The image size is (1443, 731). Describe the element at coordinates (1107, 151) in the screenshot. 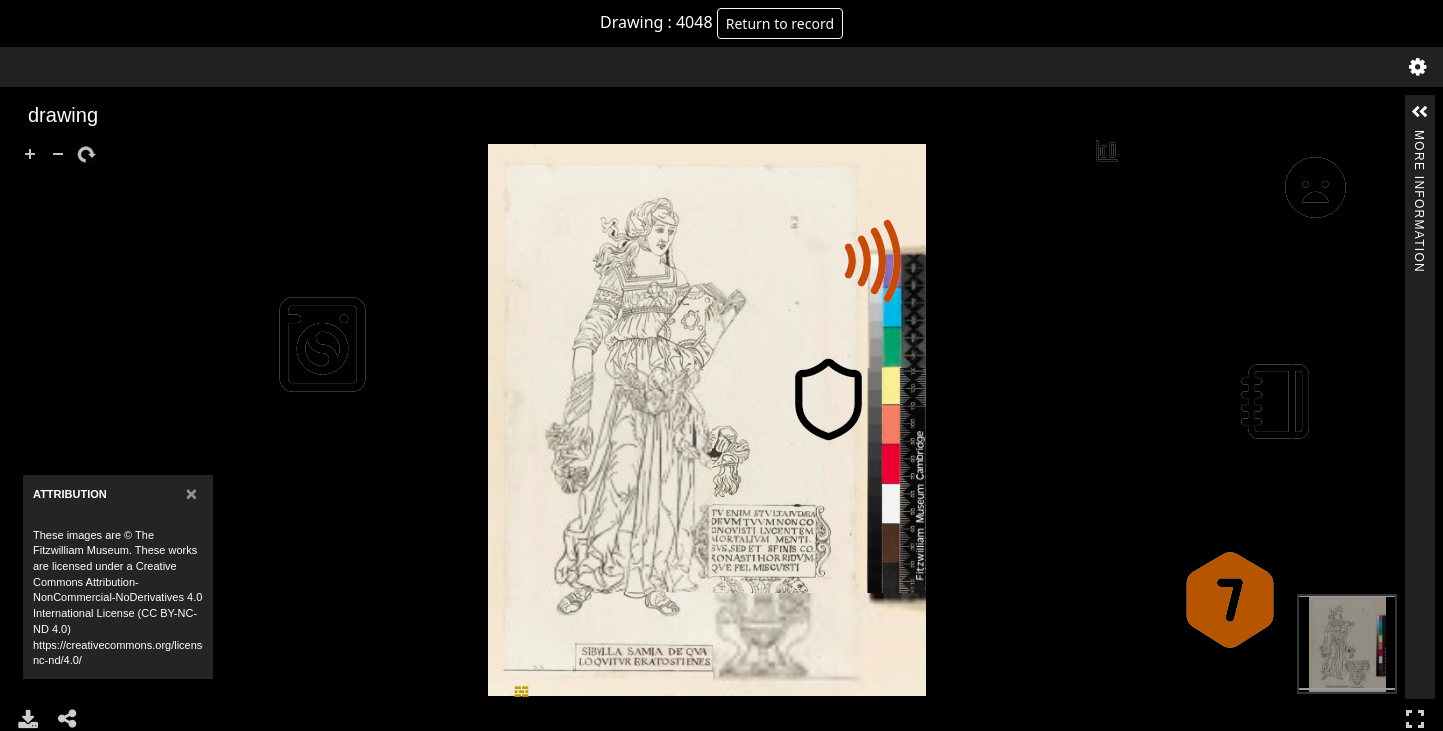

I see `view analytics or statistics dashboard` at that location.